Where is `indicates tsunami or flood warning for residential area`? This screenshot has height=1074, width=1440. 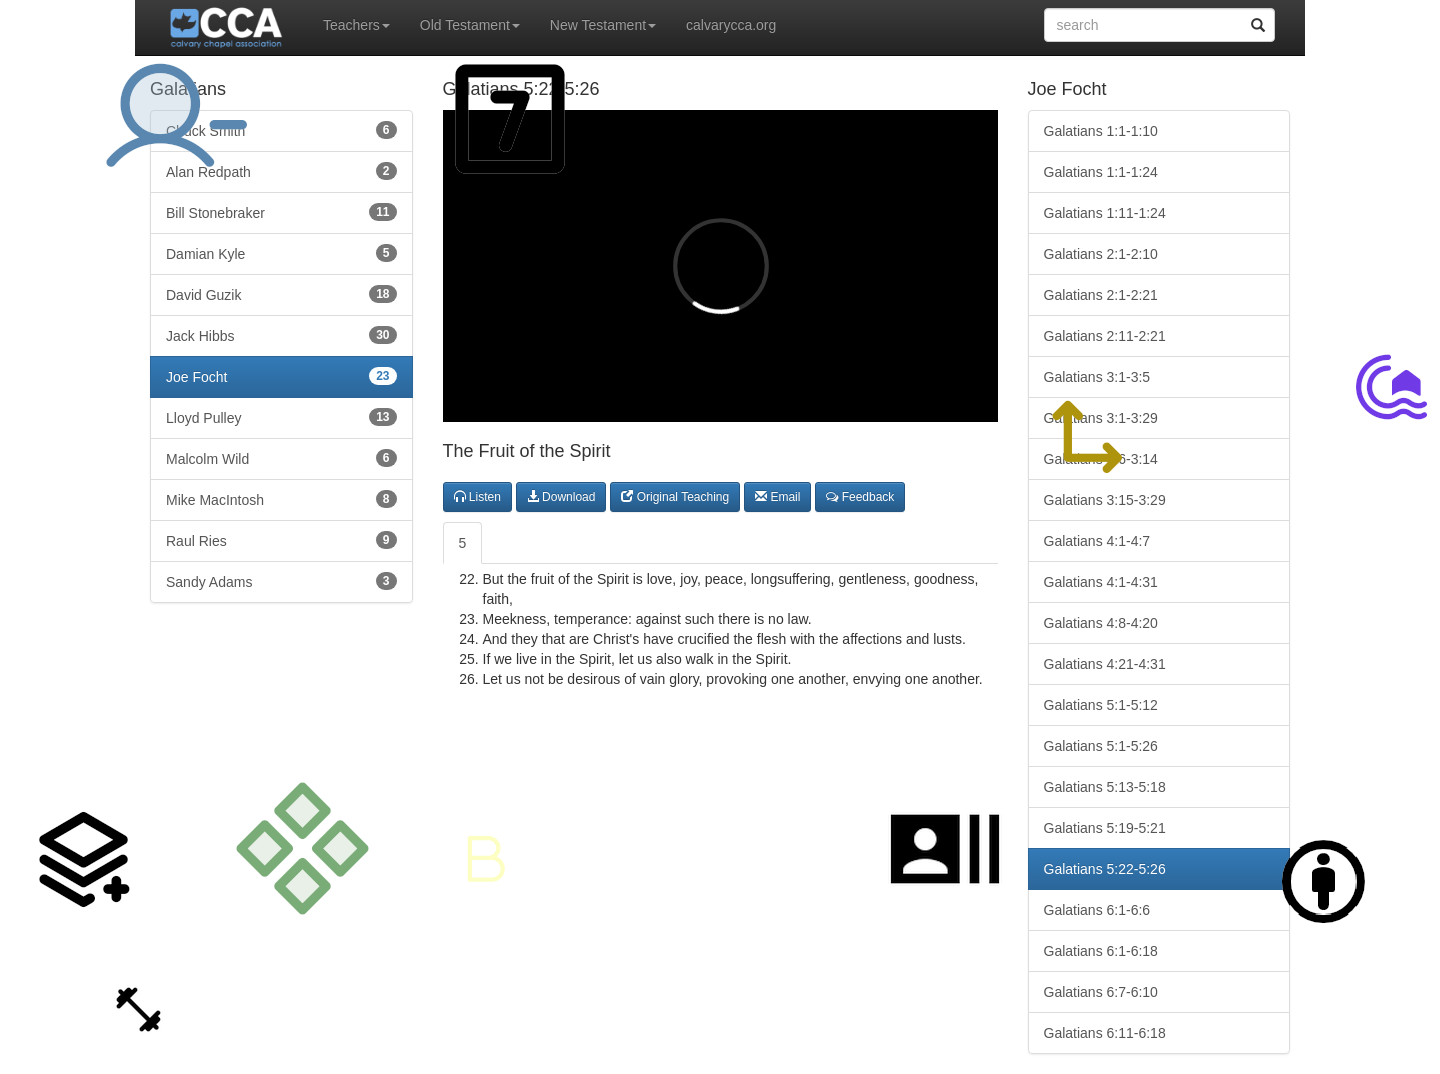
indicates tsunami or flood warning for residential area is located at coordinates (1392, 387).